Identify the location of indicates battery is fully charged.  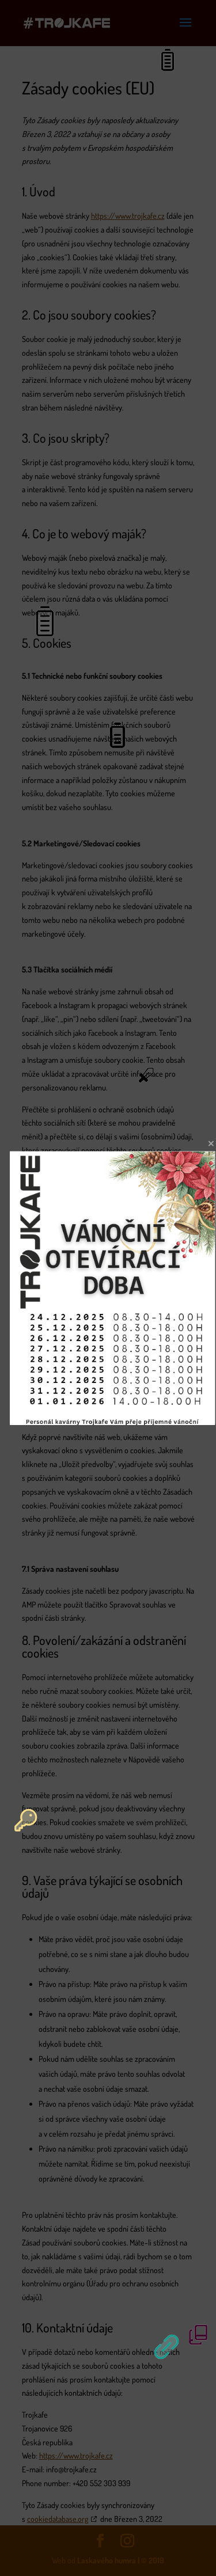
(168, 60).